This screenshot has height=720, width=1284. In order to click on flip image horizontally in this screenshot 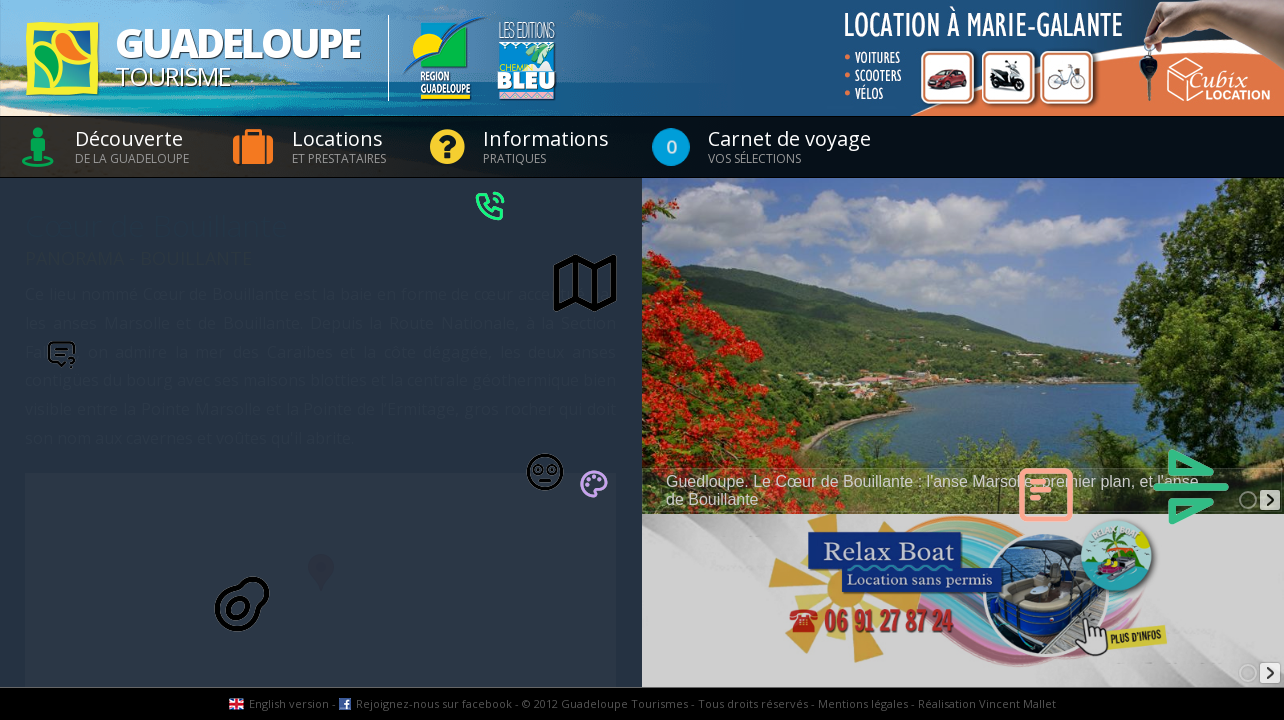, I will do `click(1191, 487)`.